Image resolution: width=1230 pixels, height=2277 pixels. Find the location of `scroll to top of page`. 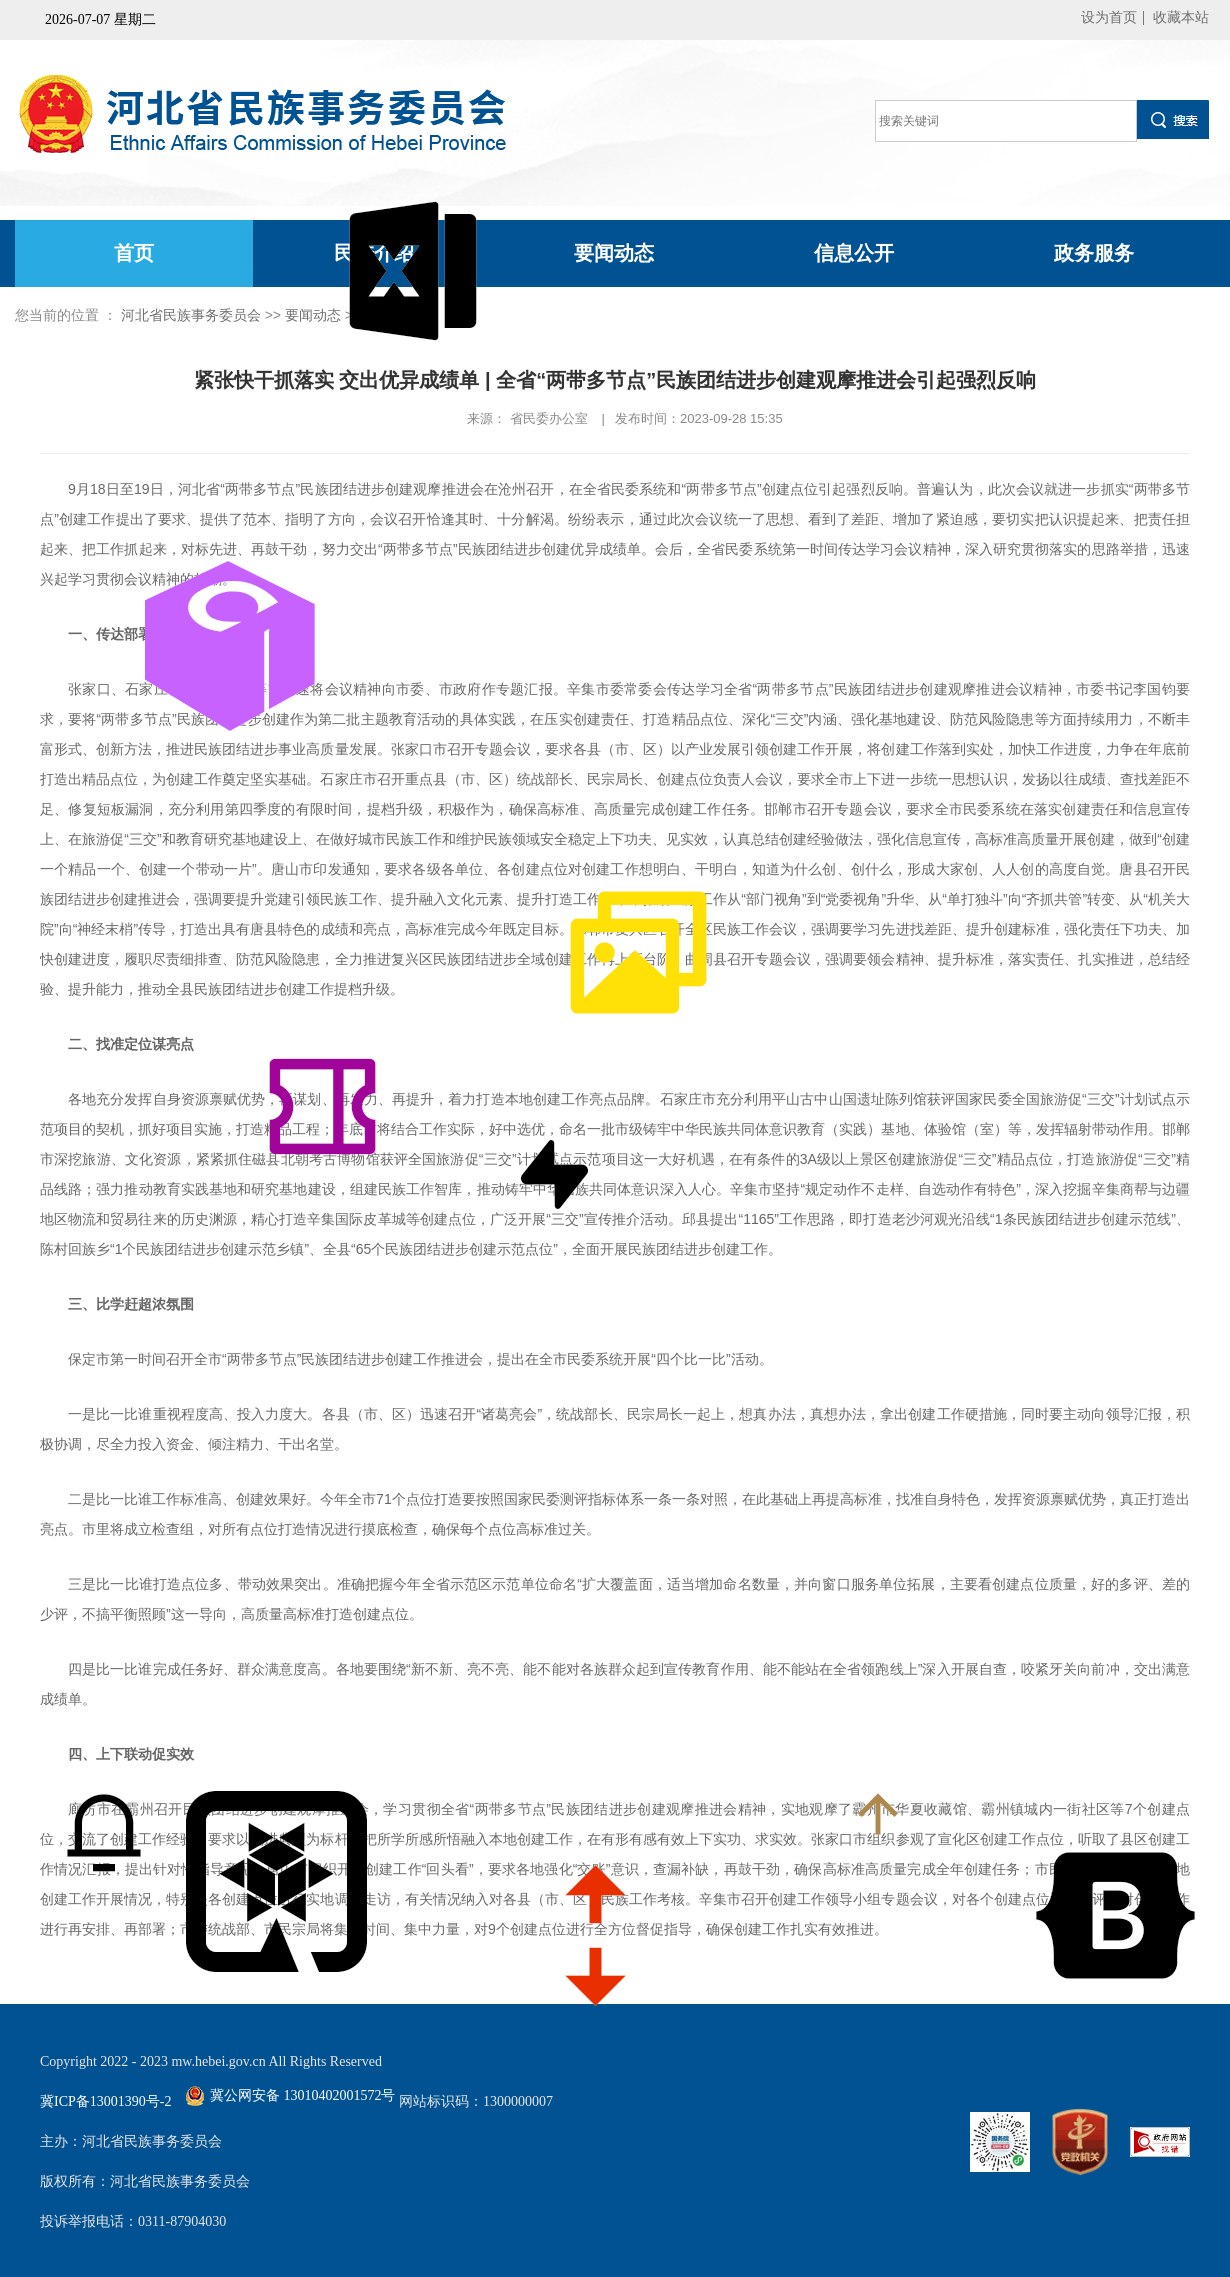

scroll to top of page is located at coordinates (878, 1814).